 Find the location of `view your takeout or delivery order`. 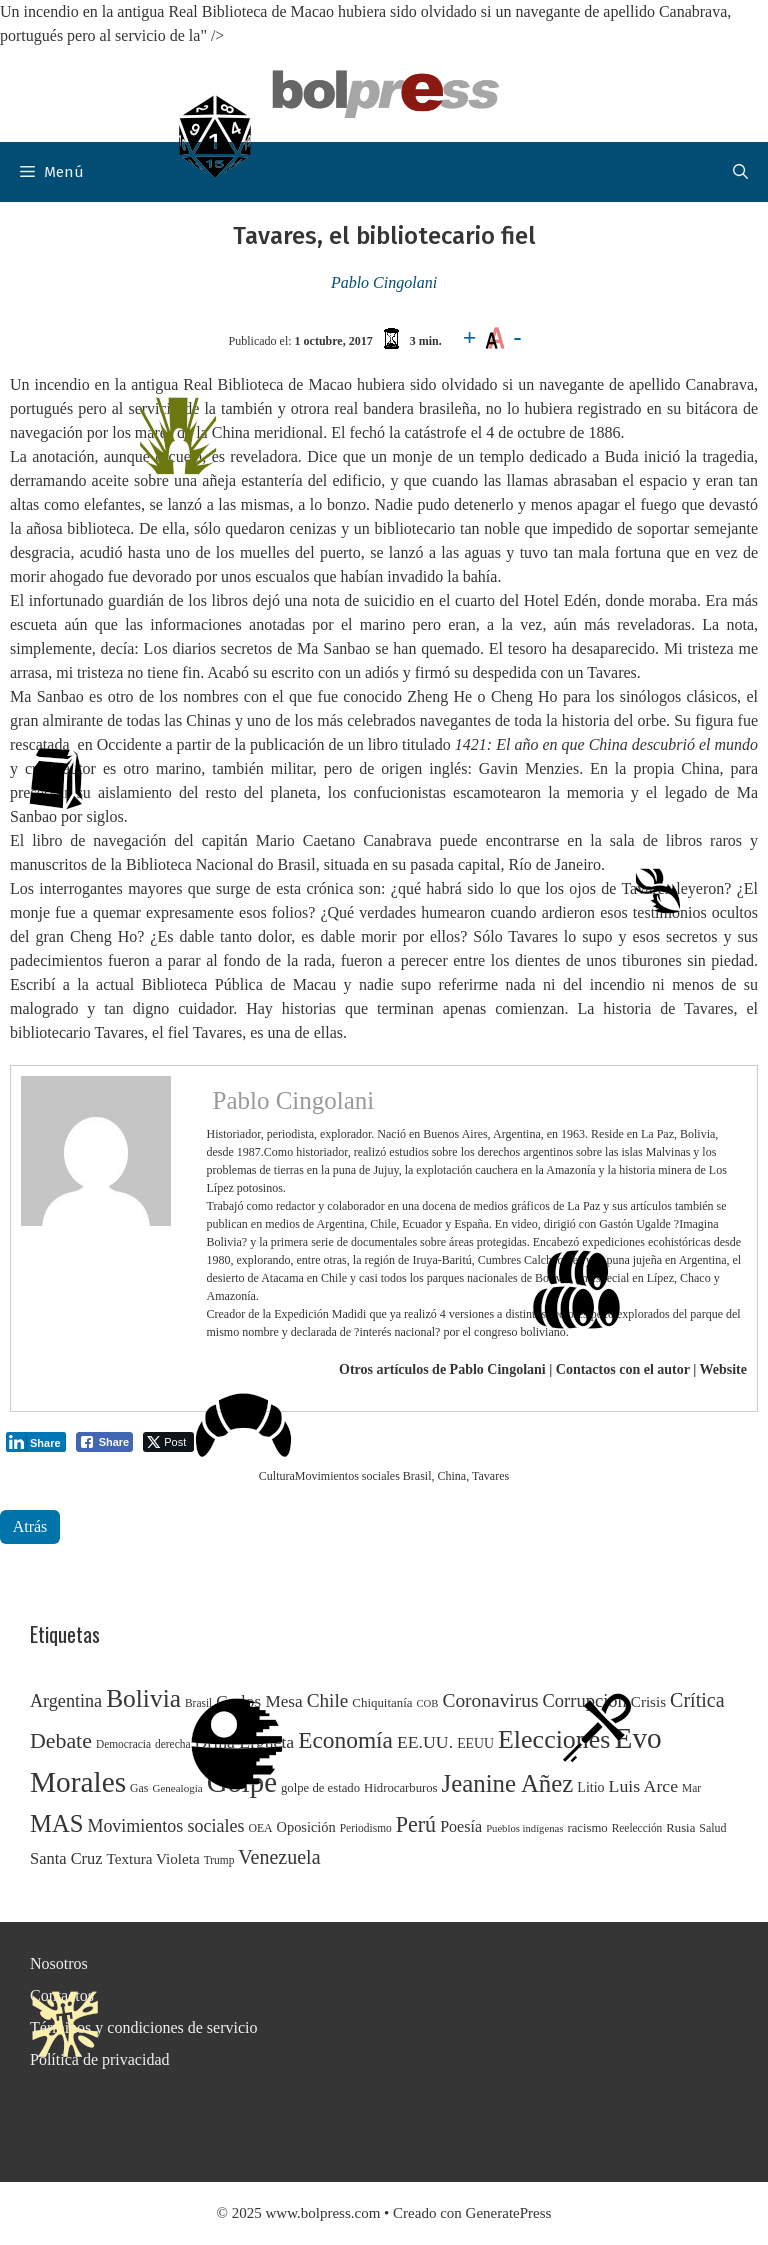

view your takeout or delivery order is located at coordinates (57, 772).